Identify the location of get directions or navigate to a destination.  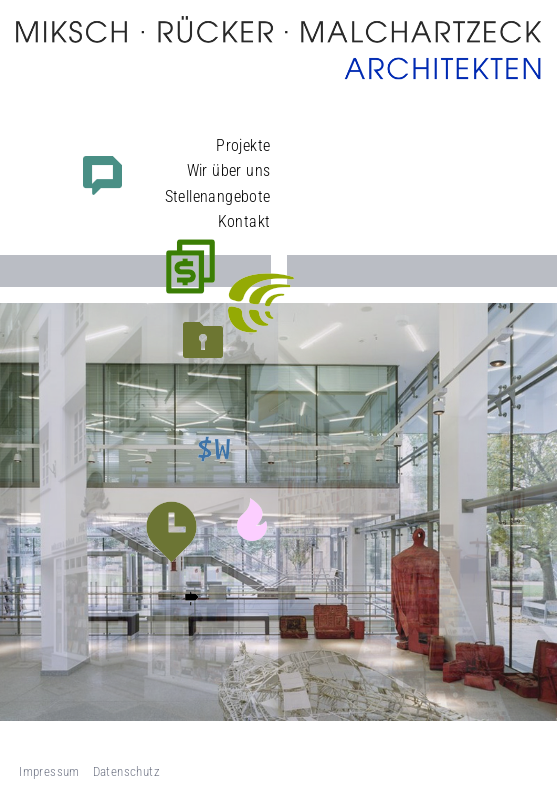
(191, 598).